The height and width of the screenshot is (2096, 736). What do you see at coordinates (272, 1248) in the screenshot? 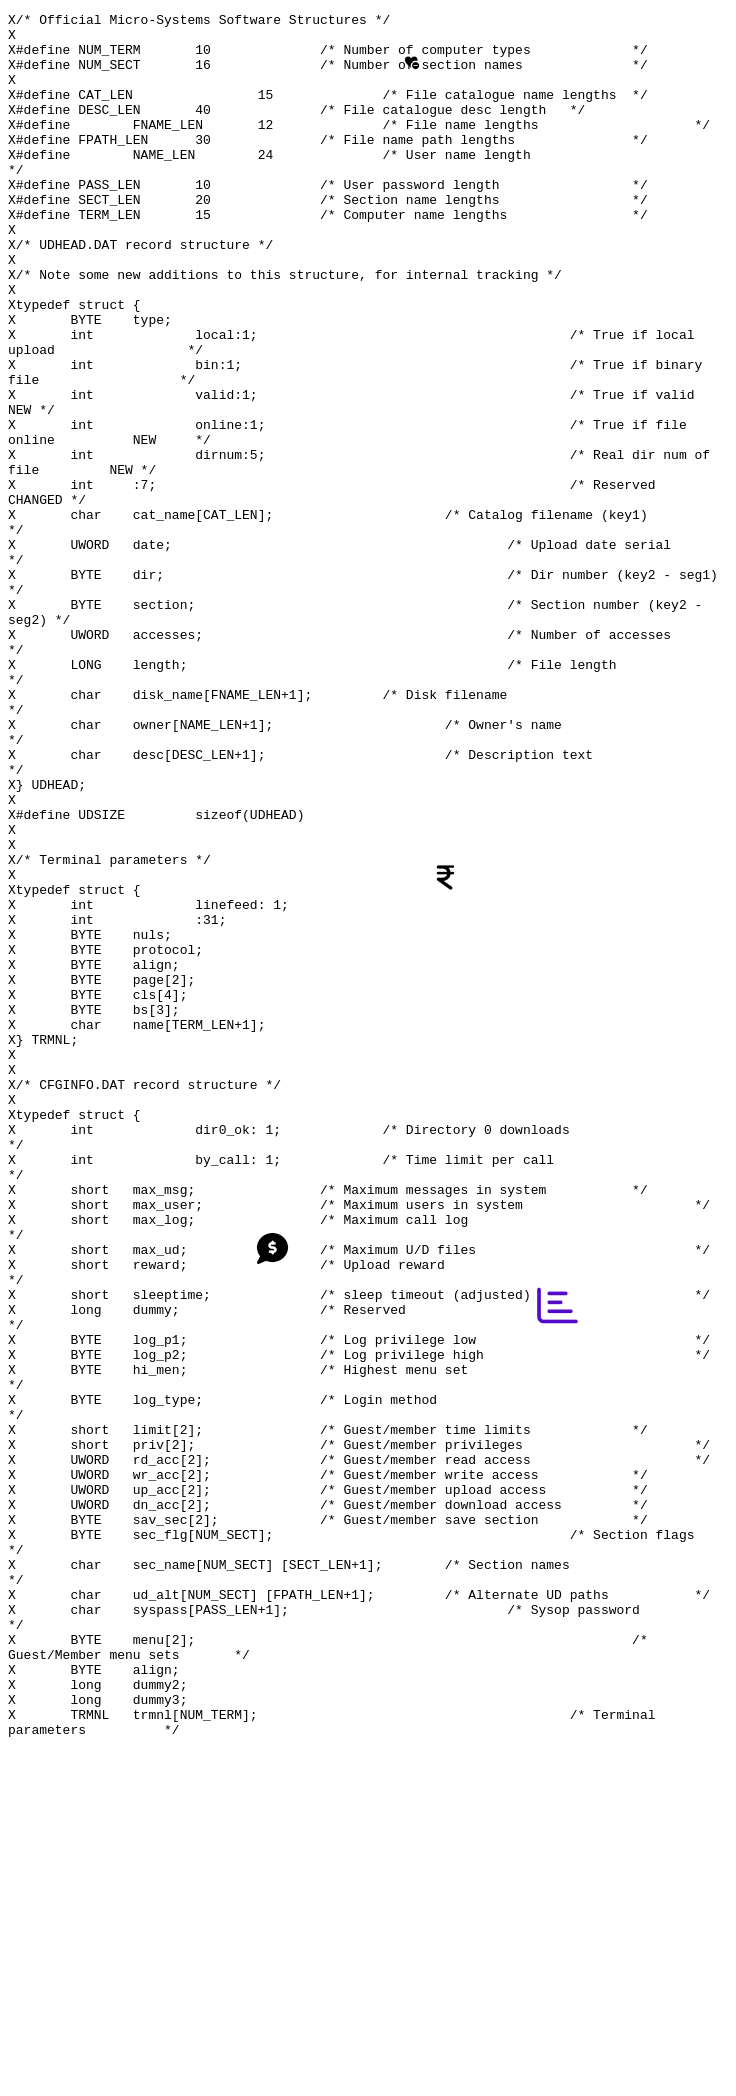
I see `view payment or billing messages` at bounding box center [272, 1248].